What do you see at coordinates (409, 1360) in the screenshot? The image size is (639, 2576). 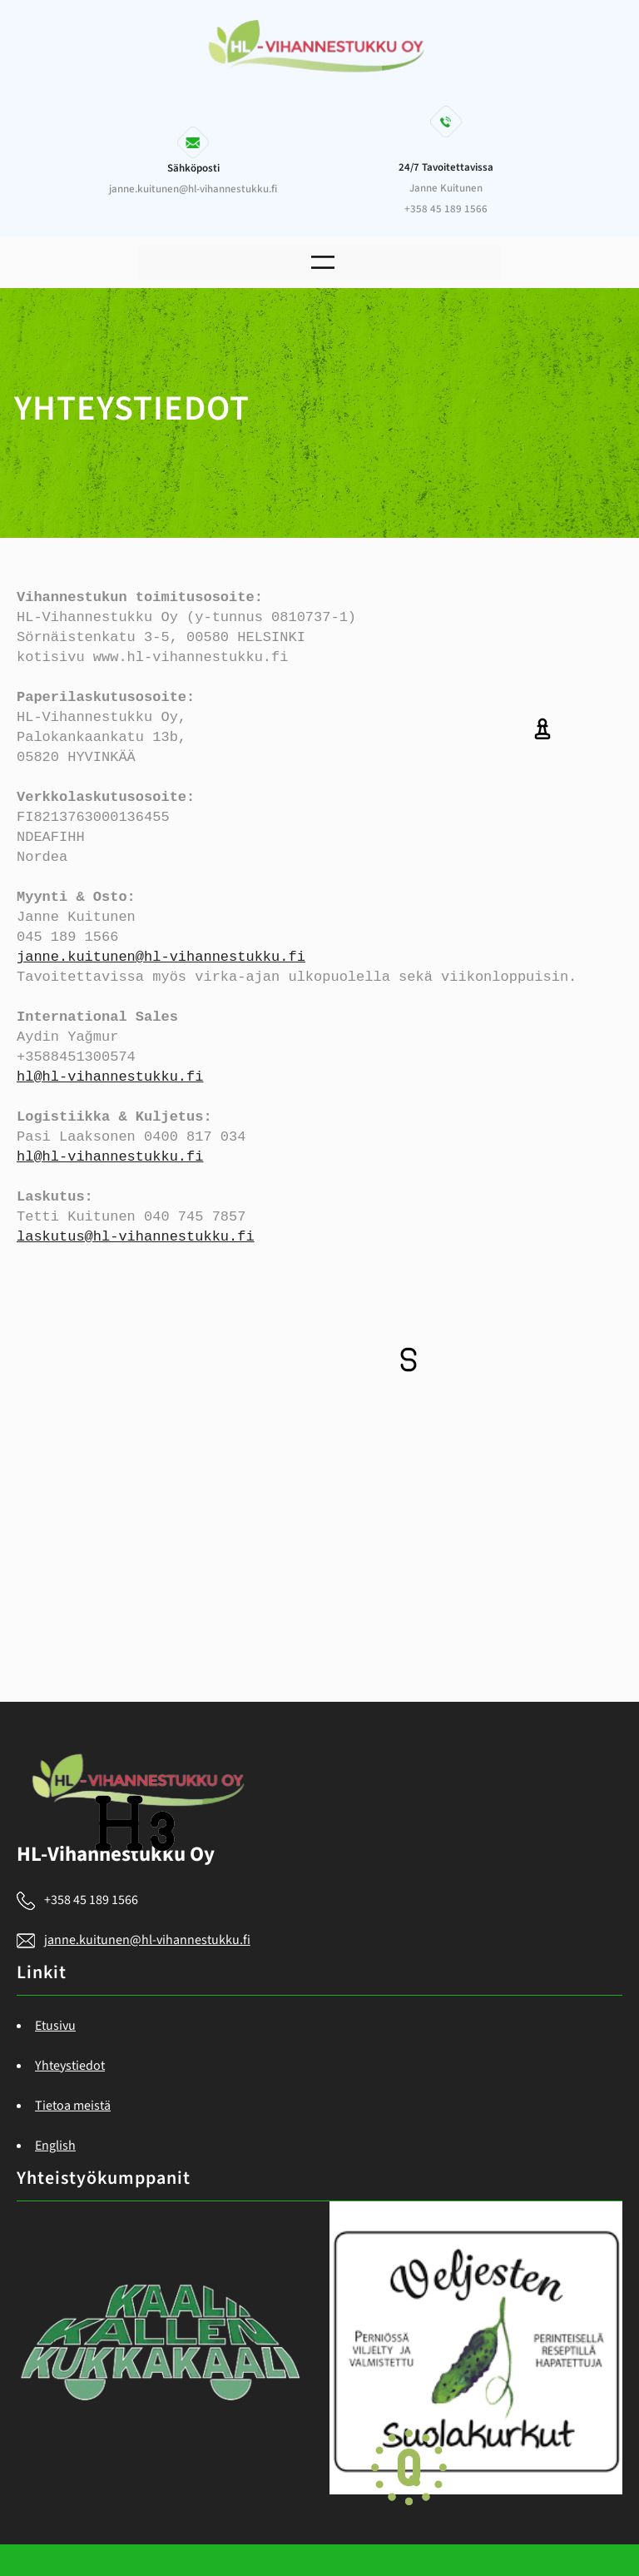 I see `indicates an item starting with the letter S` at bounding box center [409, 1360].